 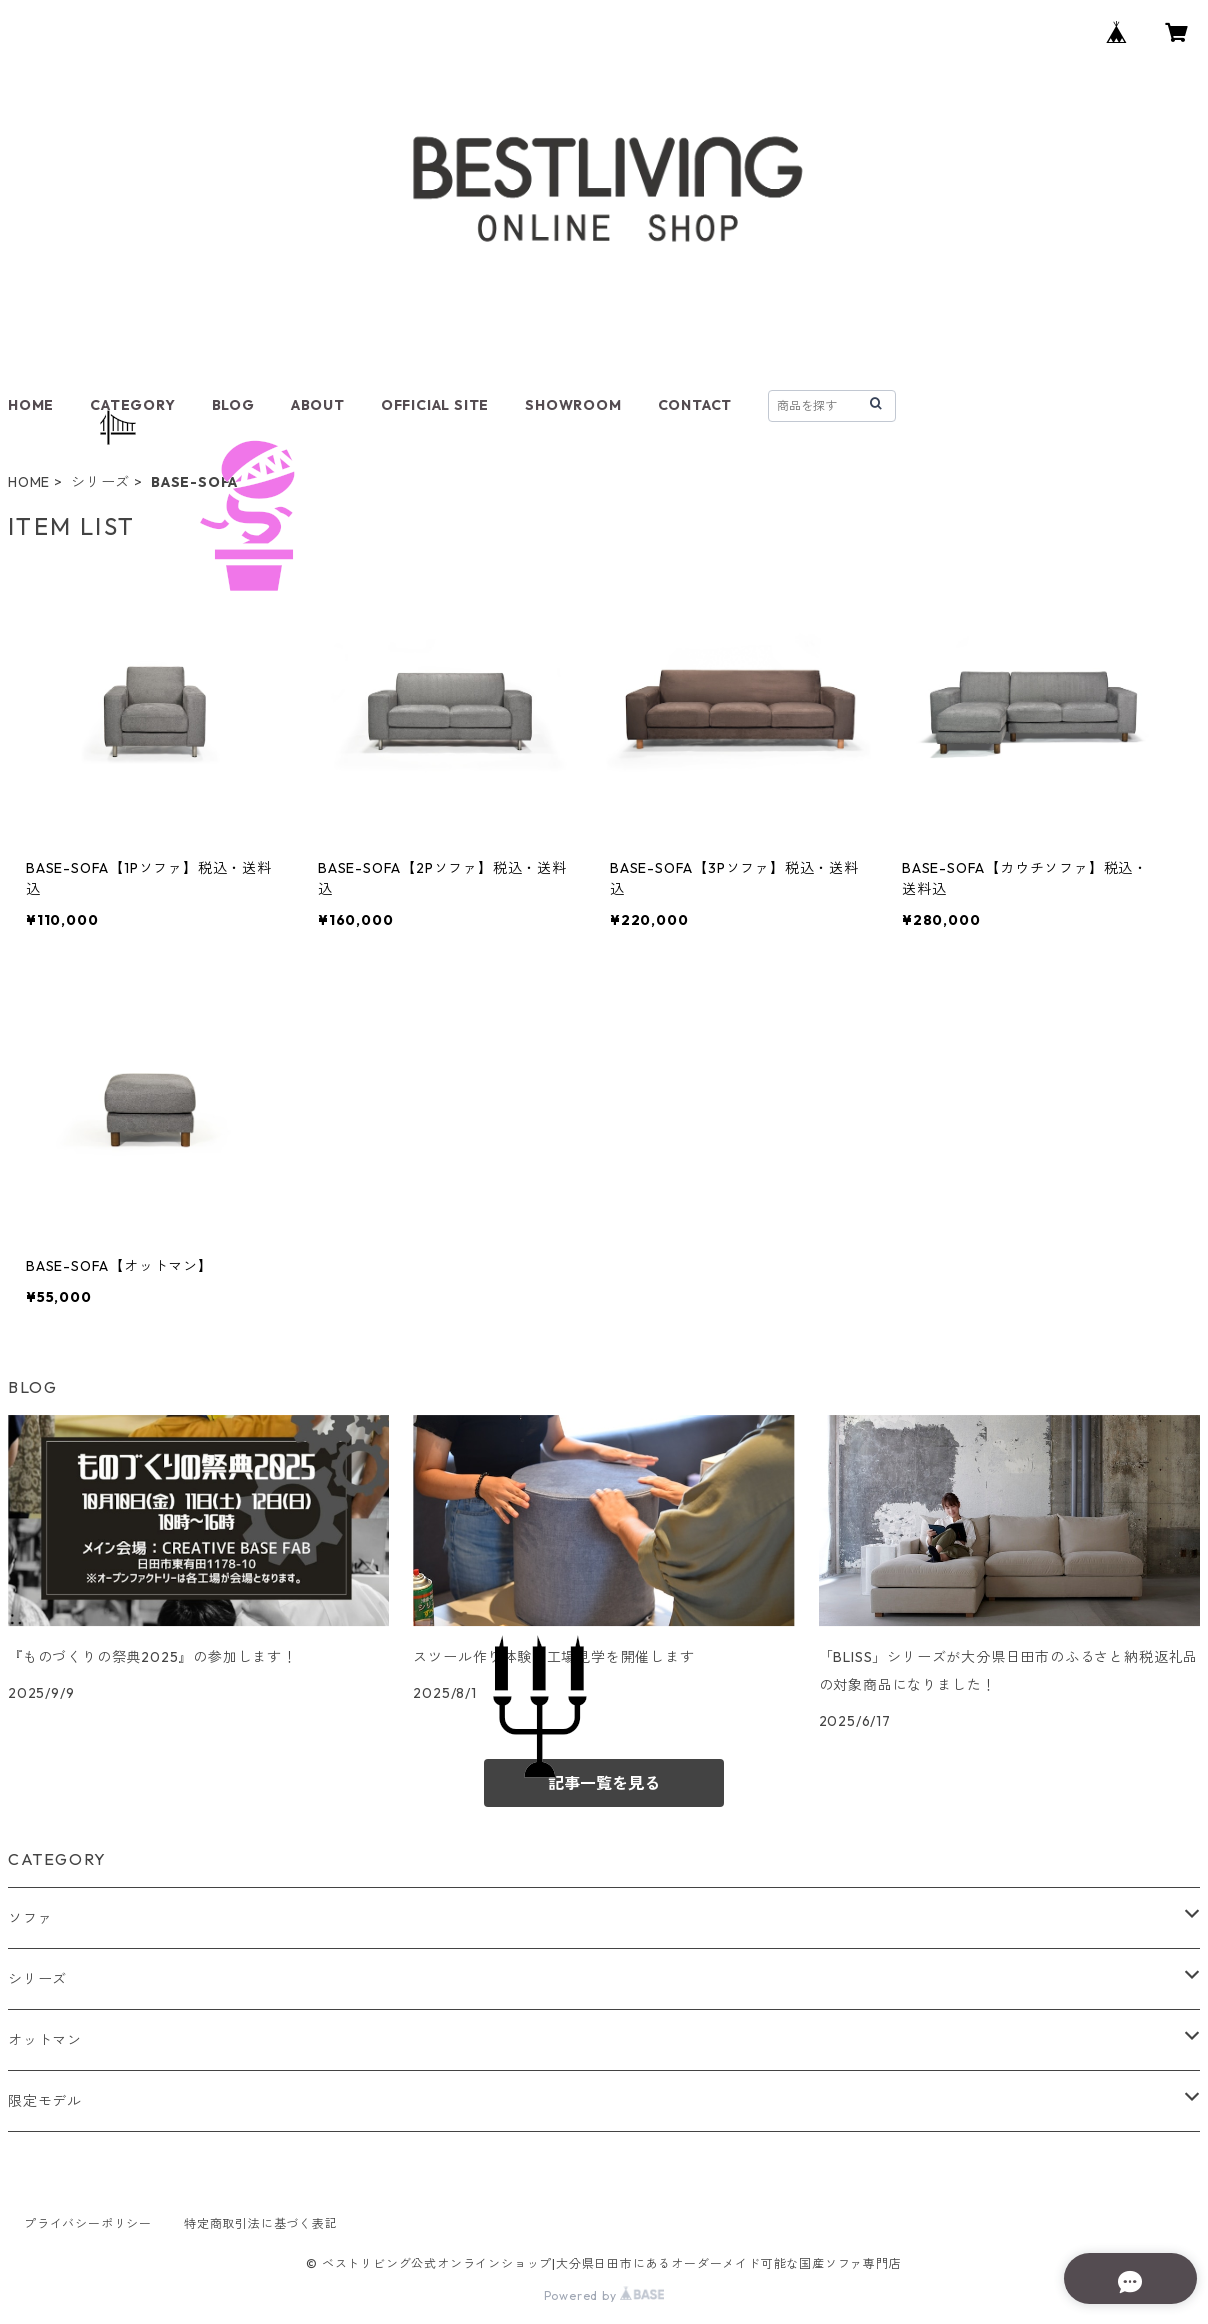 What do you see at coordinates (254, 515) in the screenshot?
I see `represents a carnivorous plant item or creature in a game` at bounding box center [254, 515].